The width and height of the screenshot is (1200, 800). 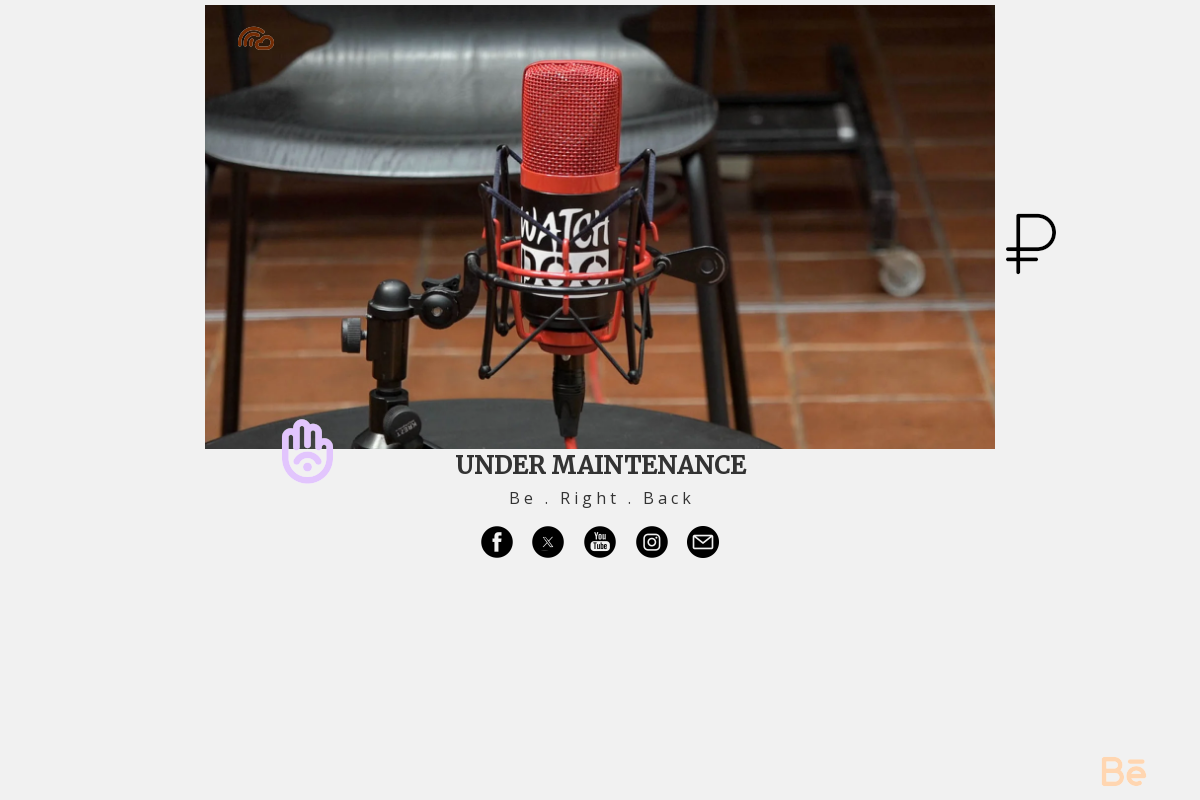 What do you see at coordinates (1031, 244) in the screenshot?
I see `view price in russian rubles` at bounding box center [1031, 244].